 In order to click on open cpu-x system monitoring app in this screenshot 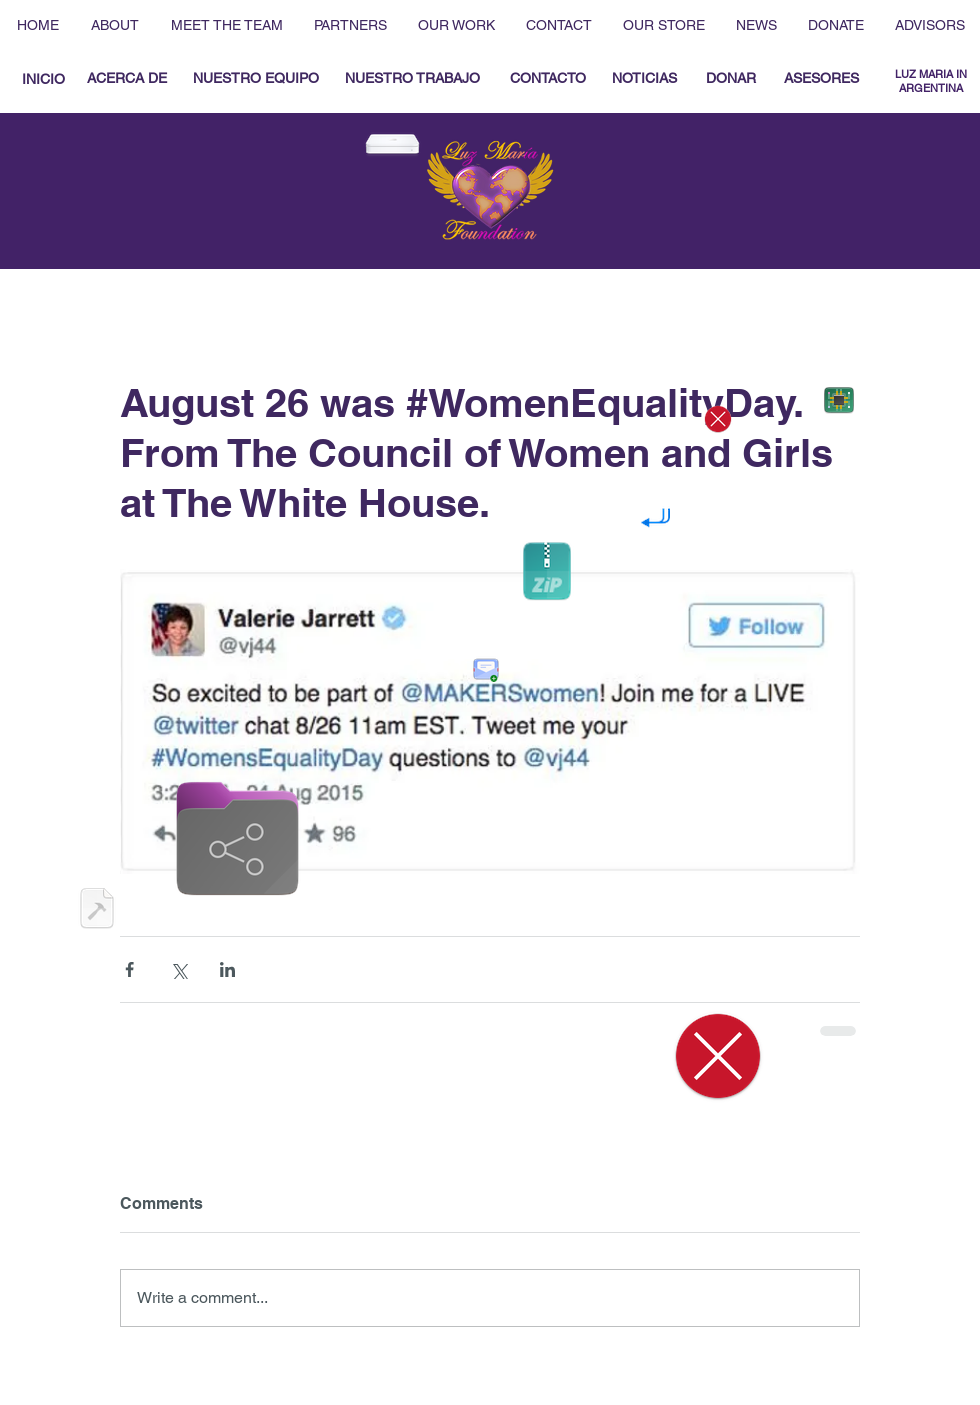, I will do `click(839, 400)`.